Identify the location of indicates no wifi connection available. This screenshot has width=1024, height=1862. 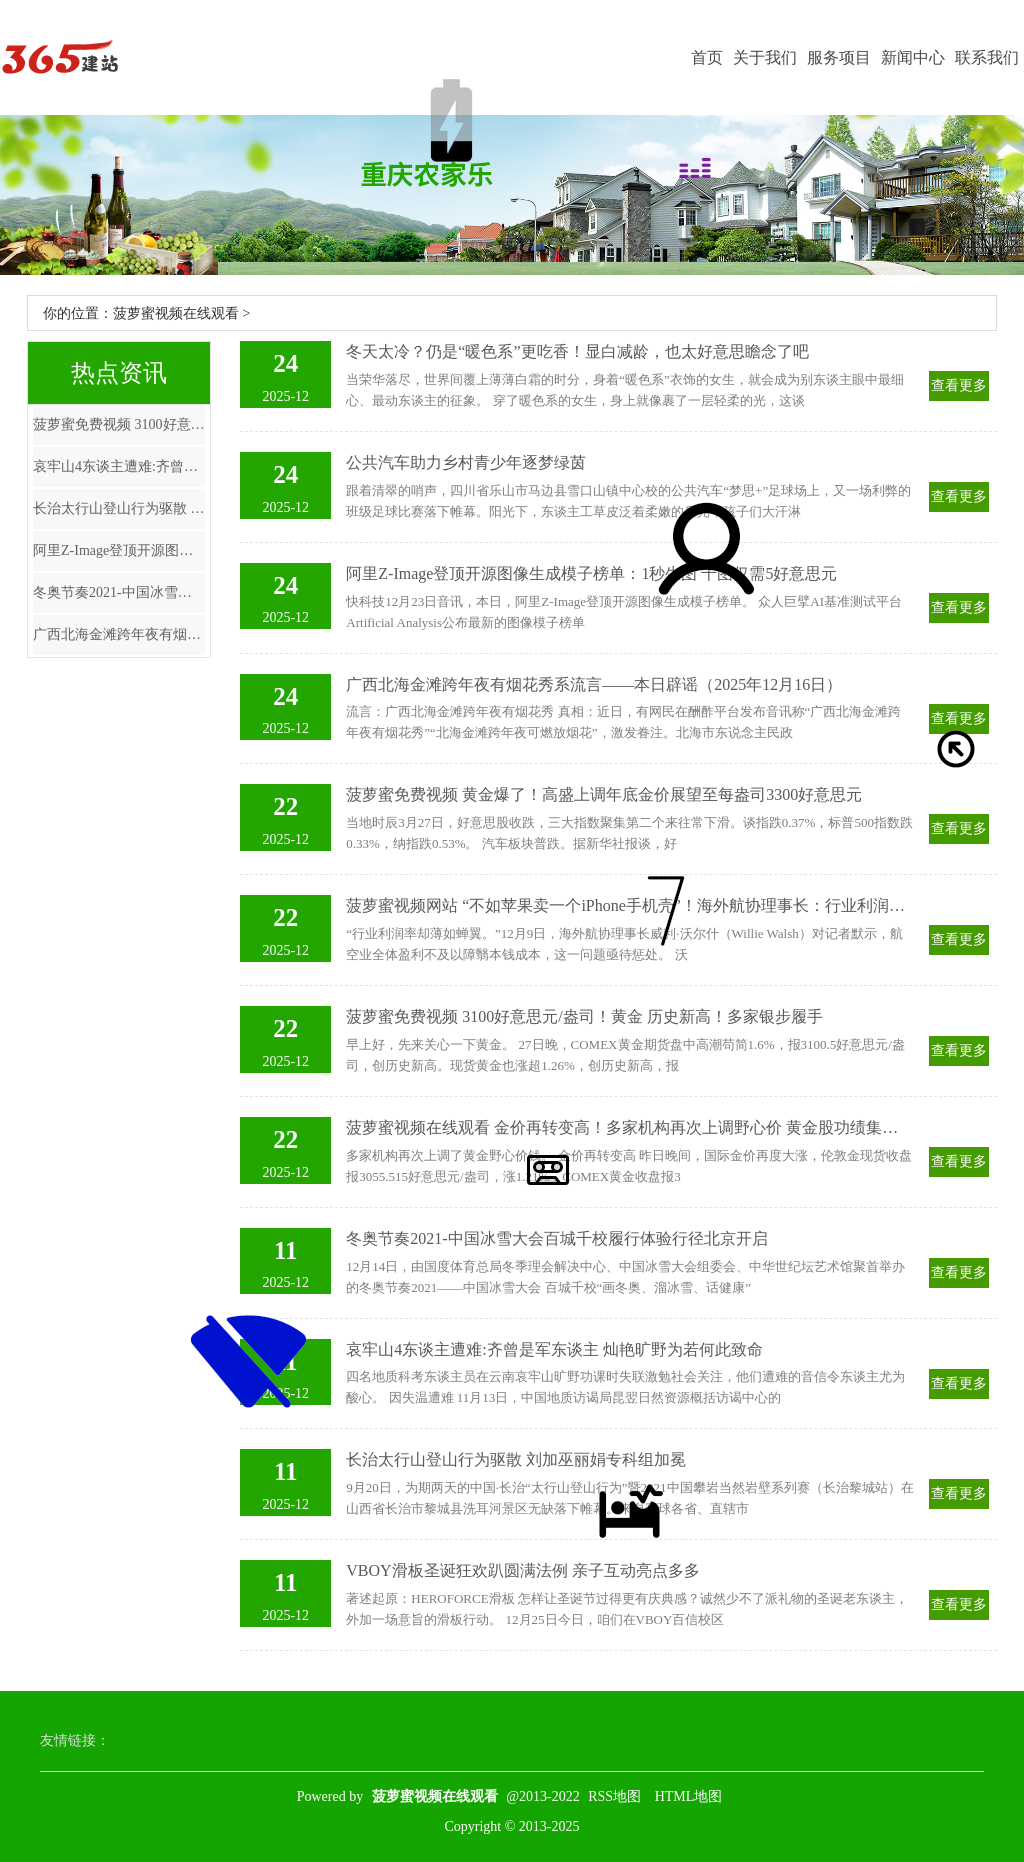
(248, 1361).